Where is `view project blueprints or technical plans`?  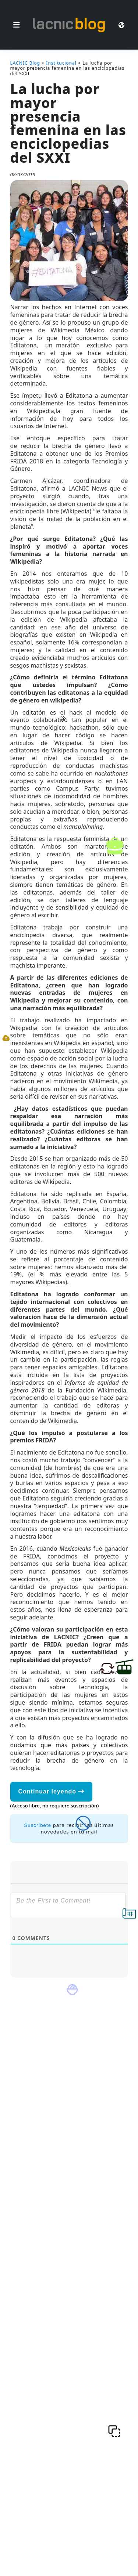
view project blueprints or technical plans is located at coordinates (129, 1914).